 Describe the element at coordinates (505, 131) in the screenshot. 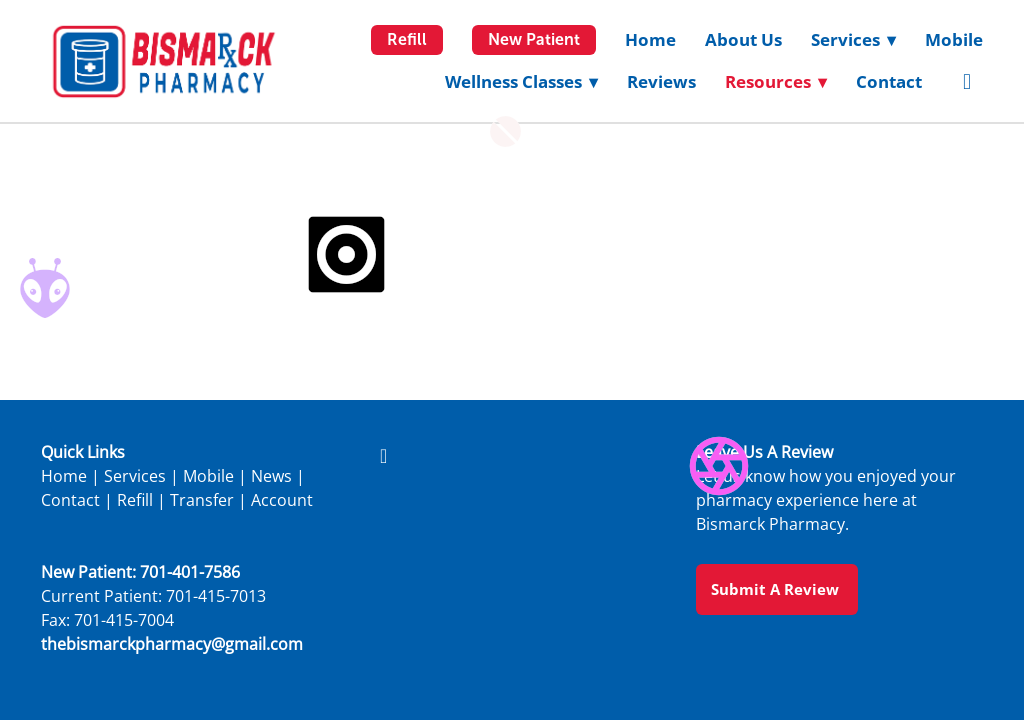

I see `indicates a blocked or restricted action` at that location.